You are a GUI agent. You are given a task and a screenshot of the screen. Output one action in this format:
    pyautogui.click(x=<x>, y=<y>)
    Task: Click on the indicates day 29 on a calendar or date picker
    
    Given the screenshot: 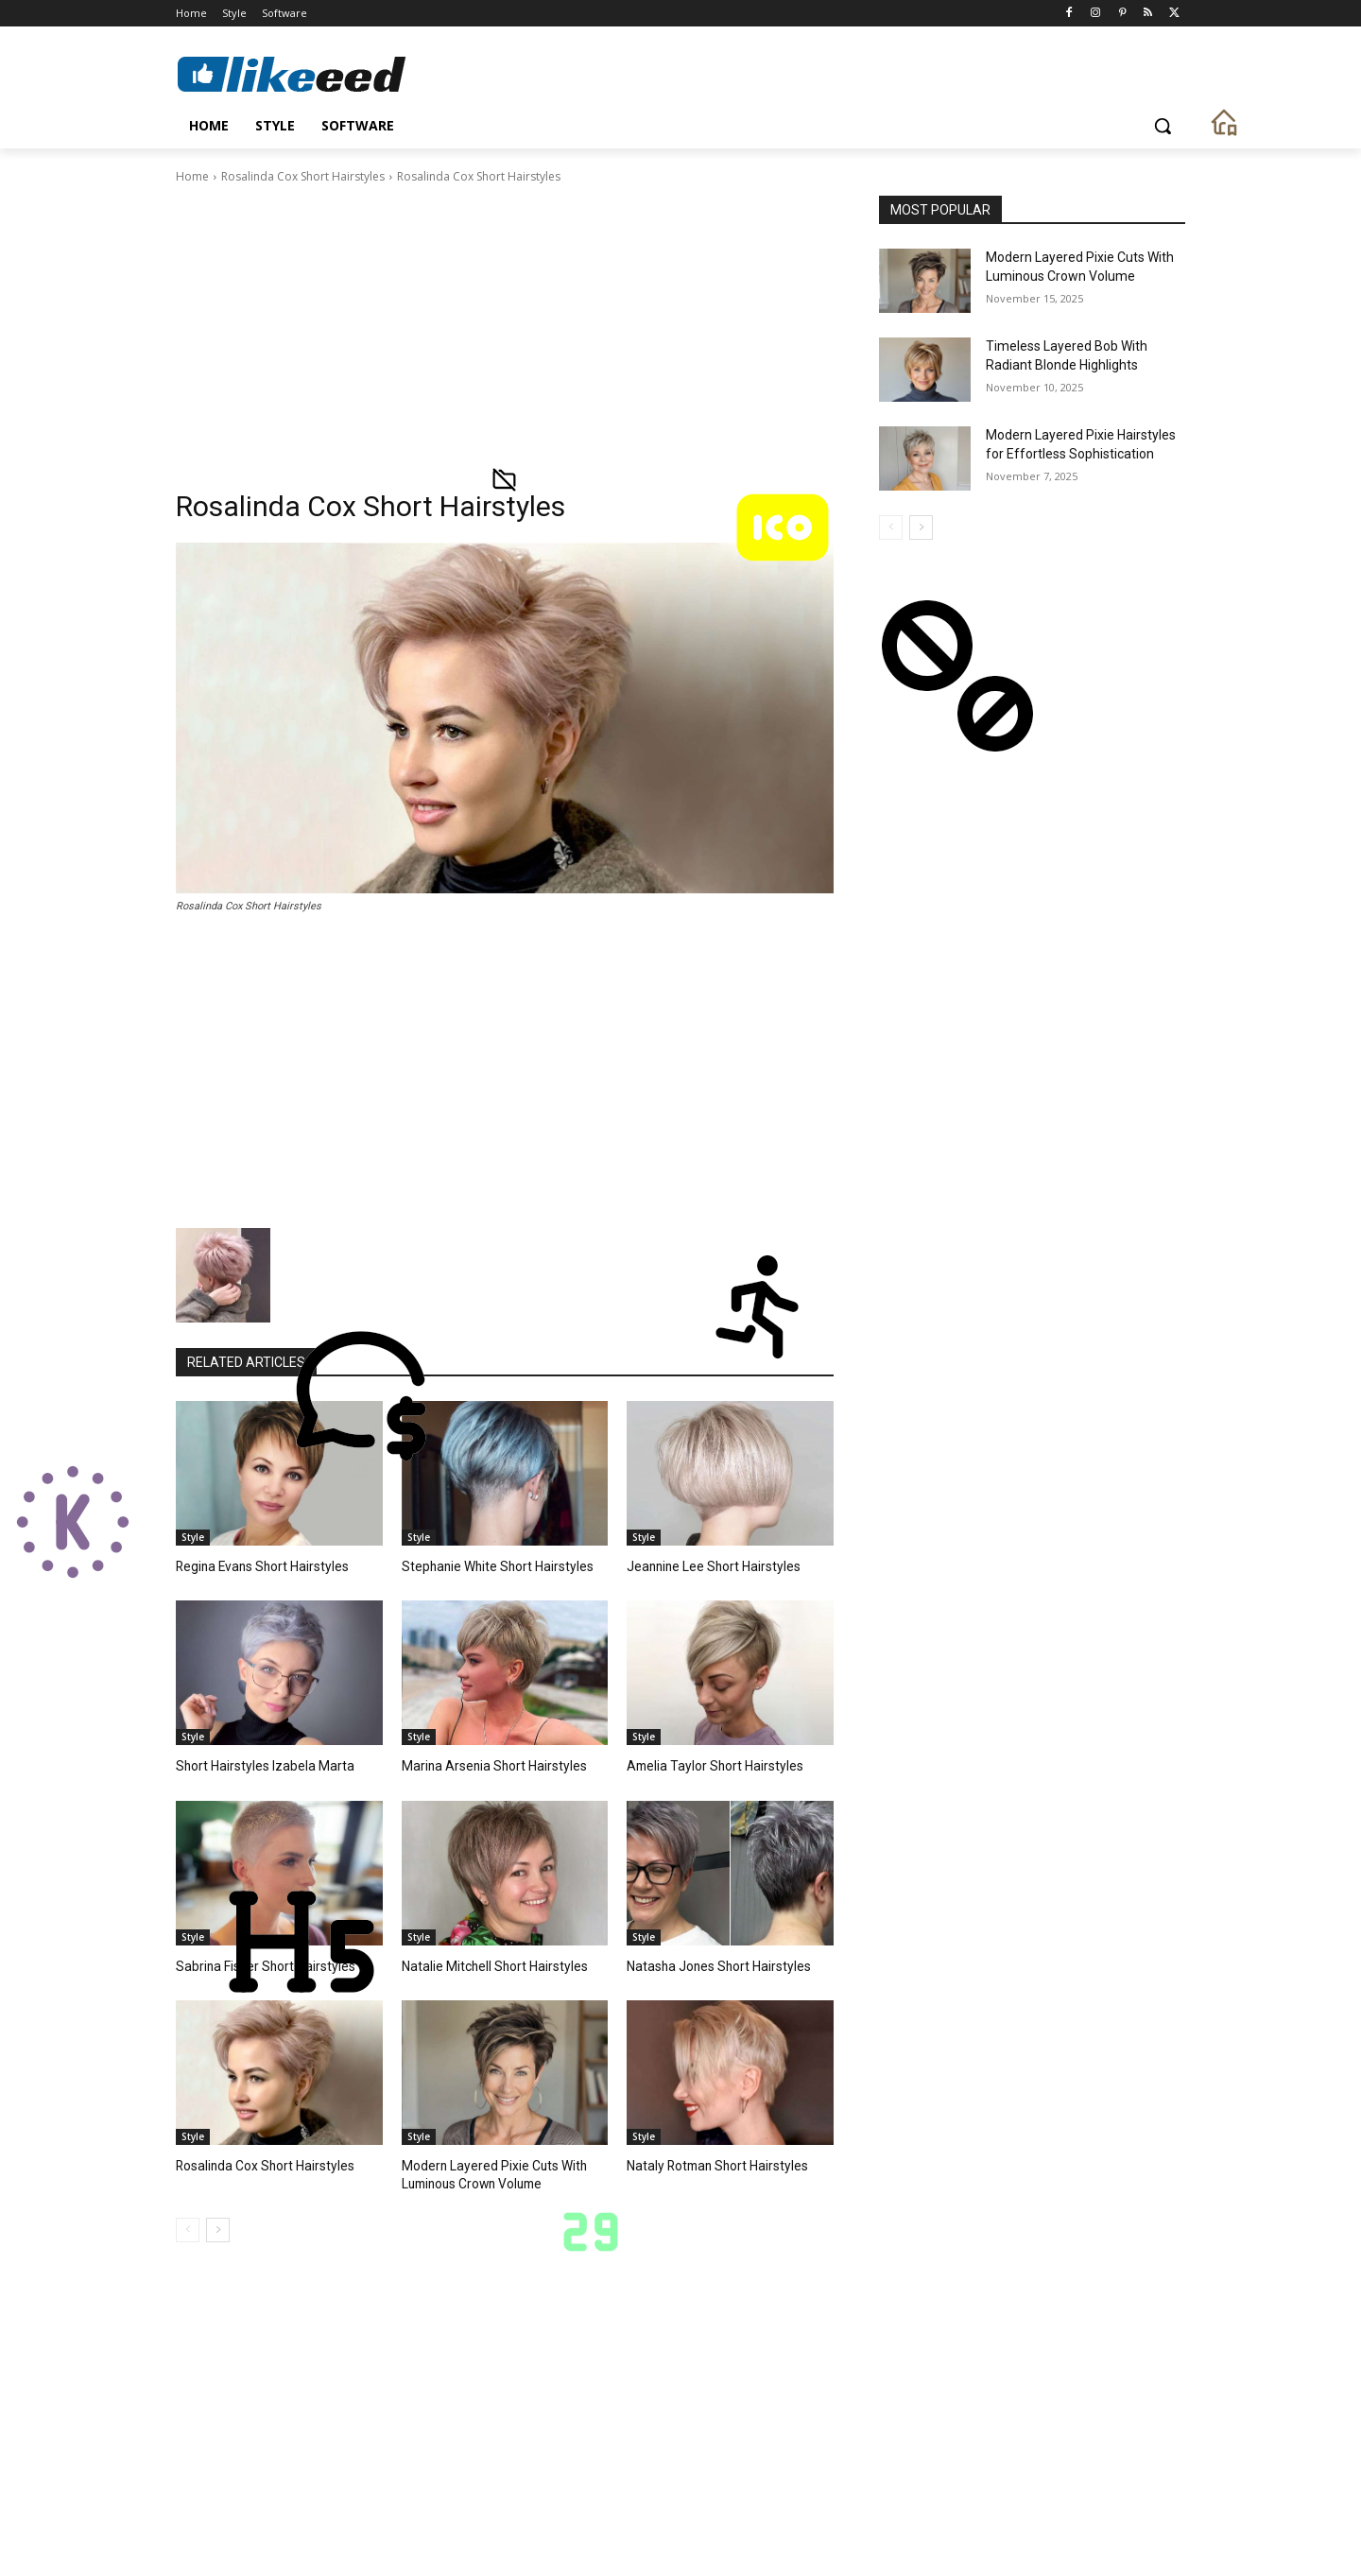 What is the action you would take?
    pyautogui.click(x=591, y=2232)
    